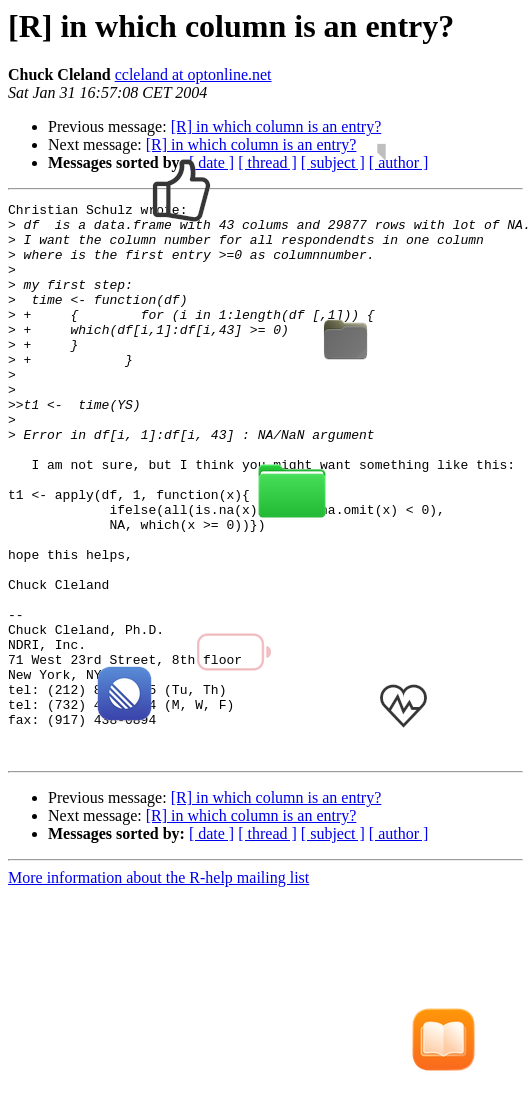 This screenshot has height=1115, width=531. I want to click on open health or fitness app, so click(403, 705).